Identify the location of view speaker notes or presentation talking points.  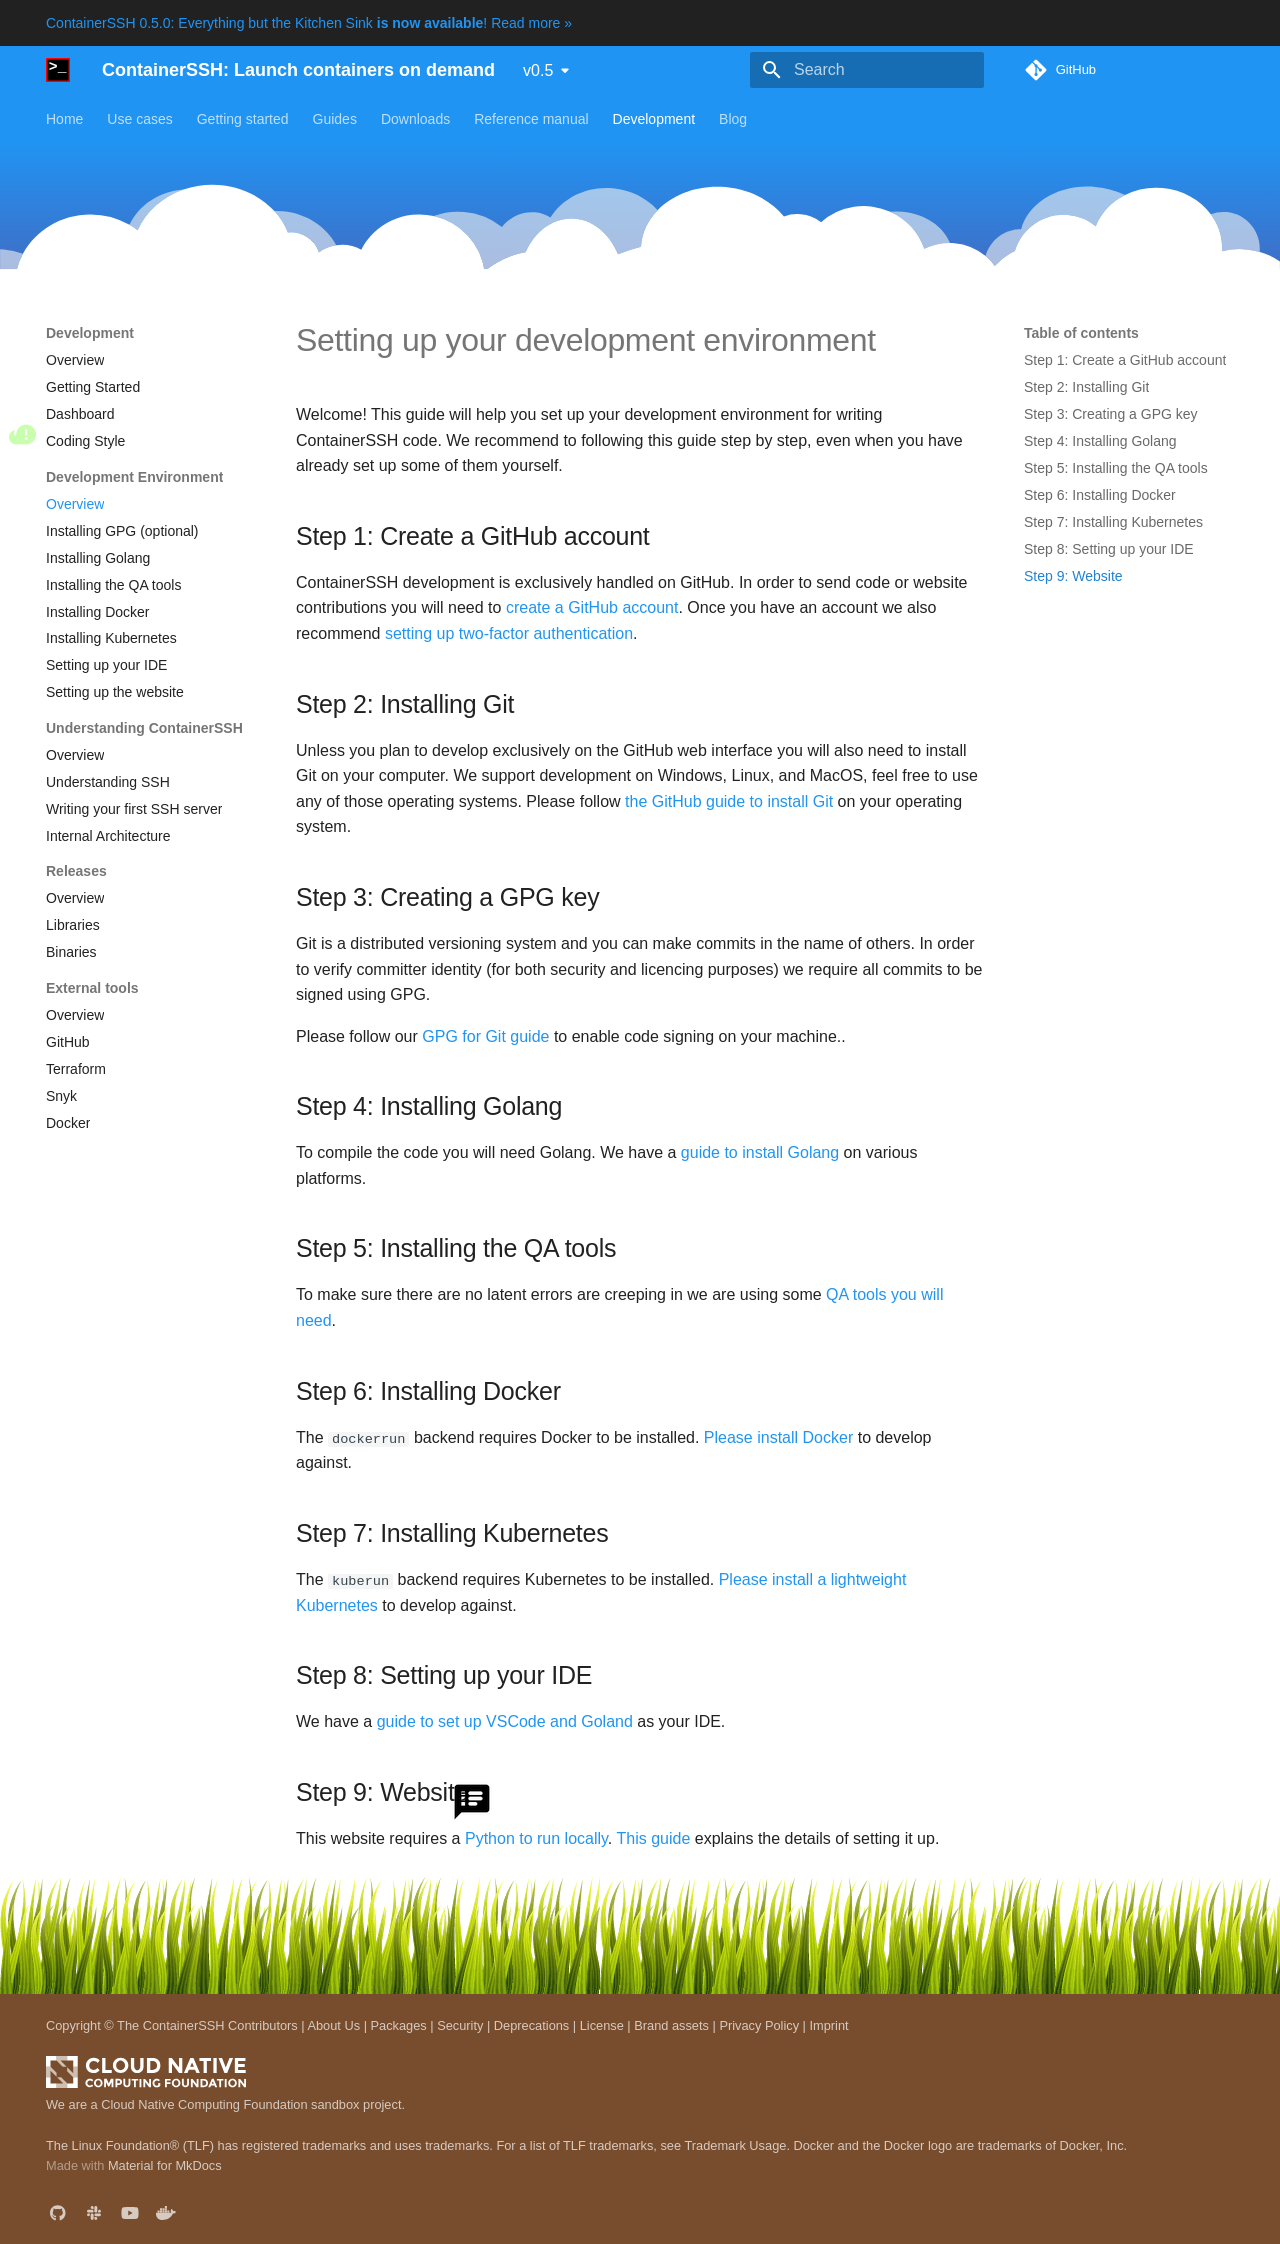
(472, 1802).